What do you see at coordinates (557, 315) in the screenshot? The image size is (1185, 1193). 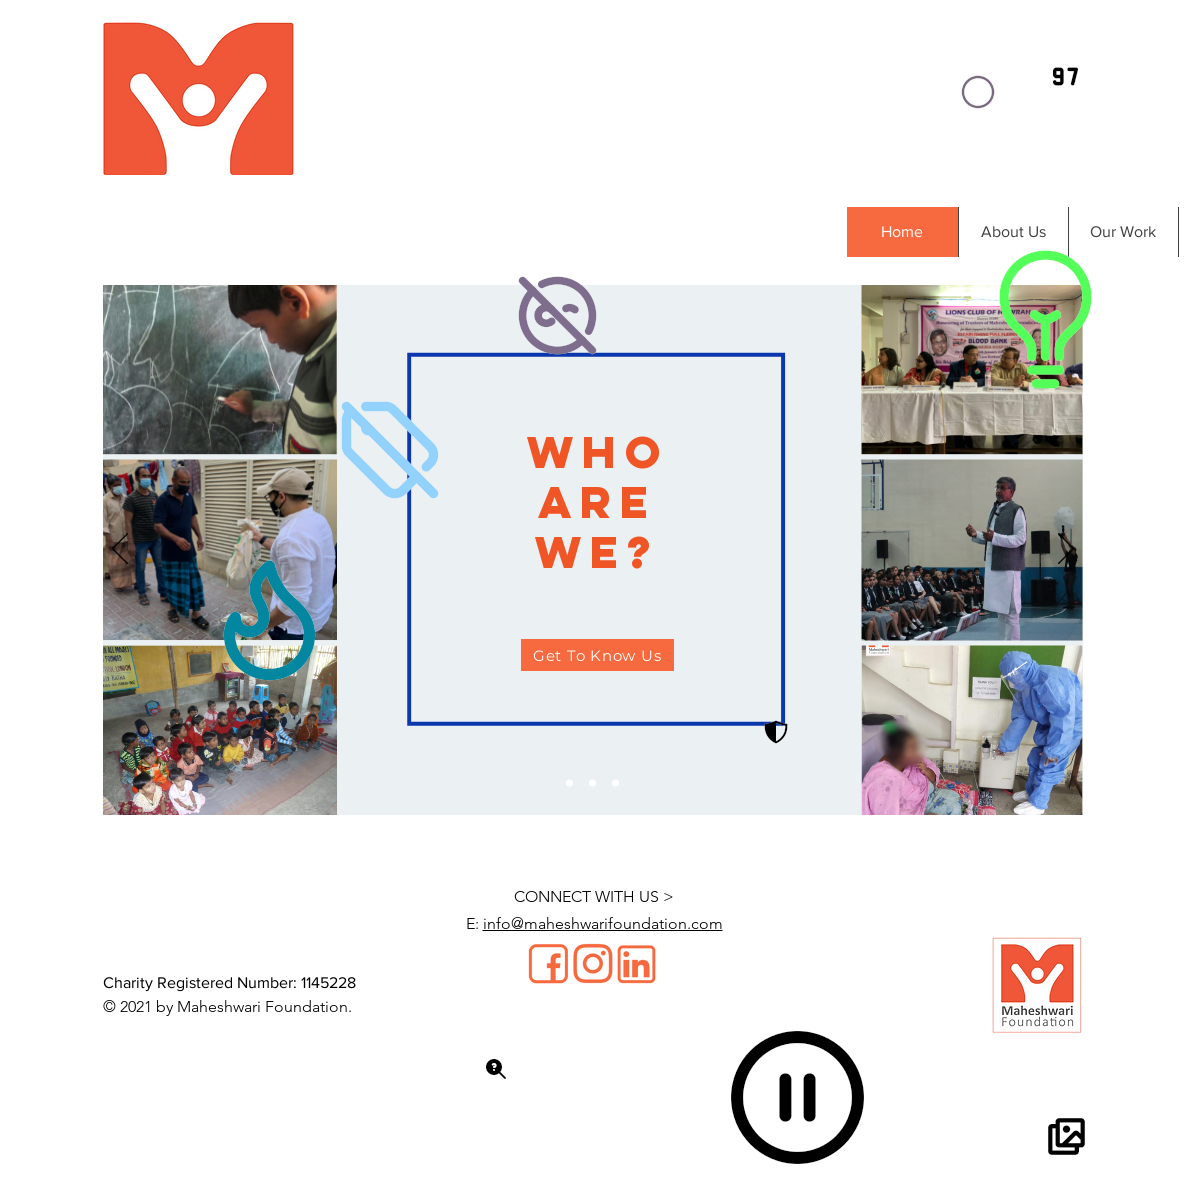 I see `indicates content is not under creative commons license` at bounding box center [557, 315].